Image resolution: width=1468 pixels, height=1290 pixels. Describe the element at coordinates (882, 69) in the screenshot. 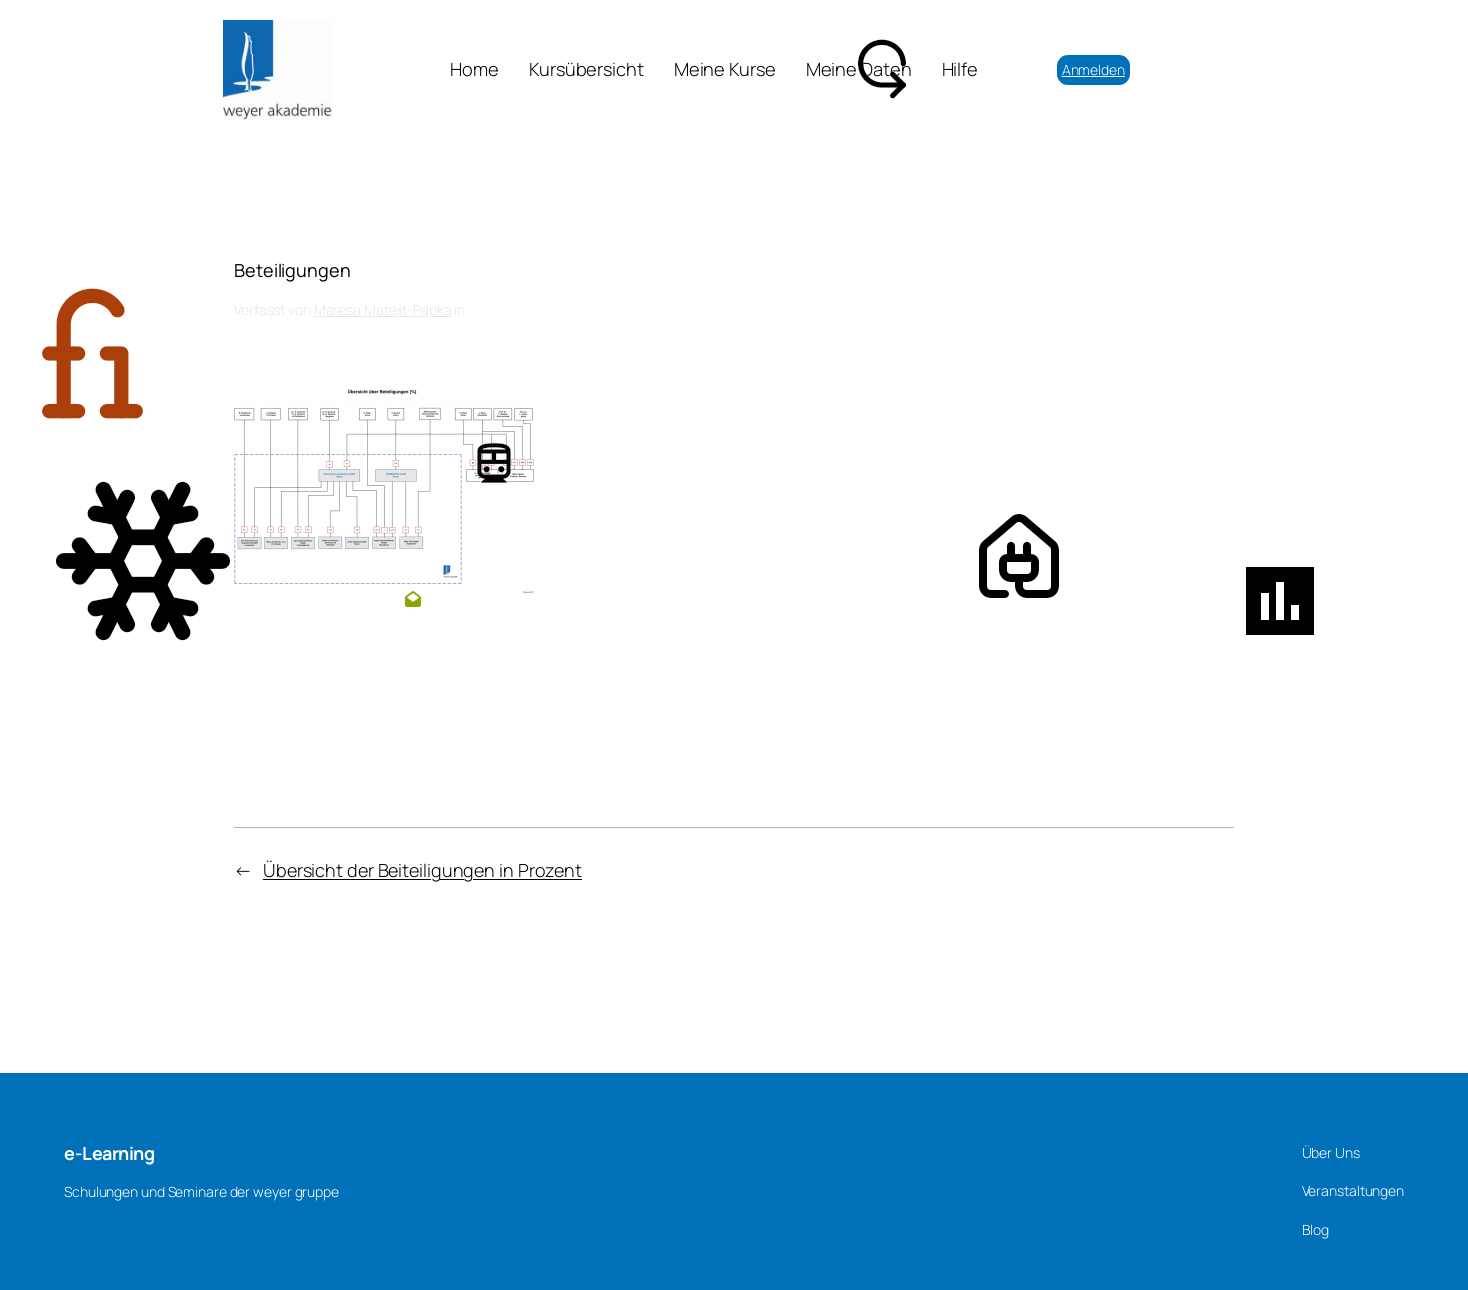

I see `redo or repeat the previous action` at that location.